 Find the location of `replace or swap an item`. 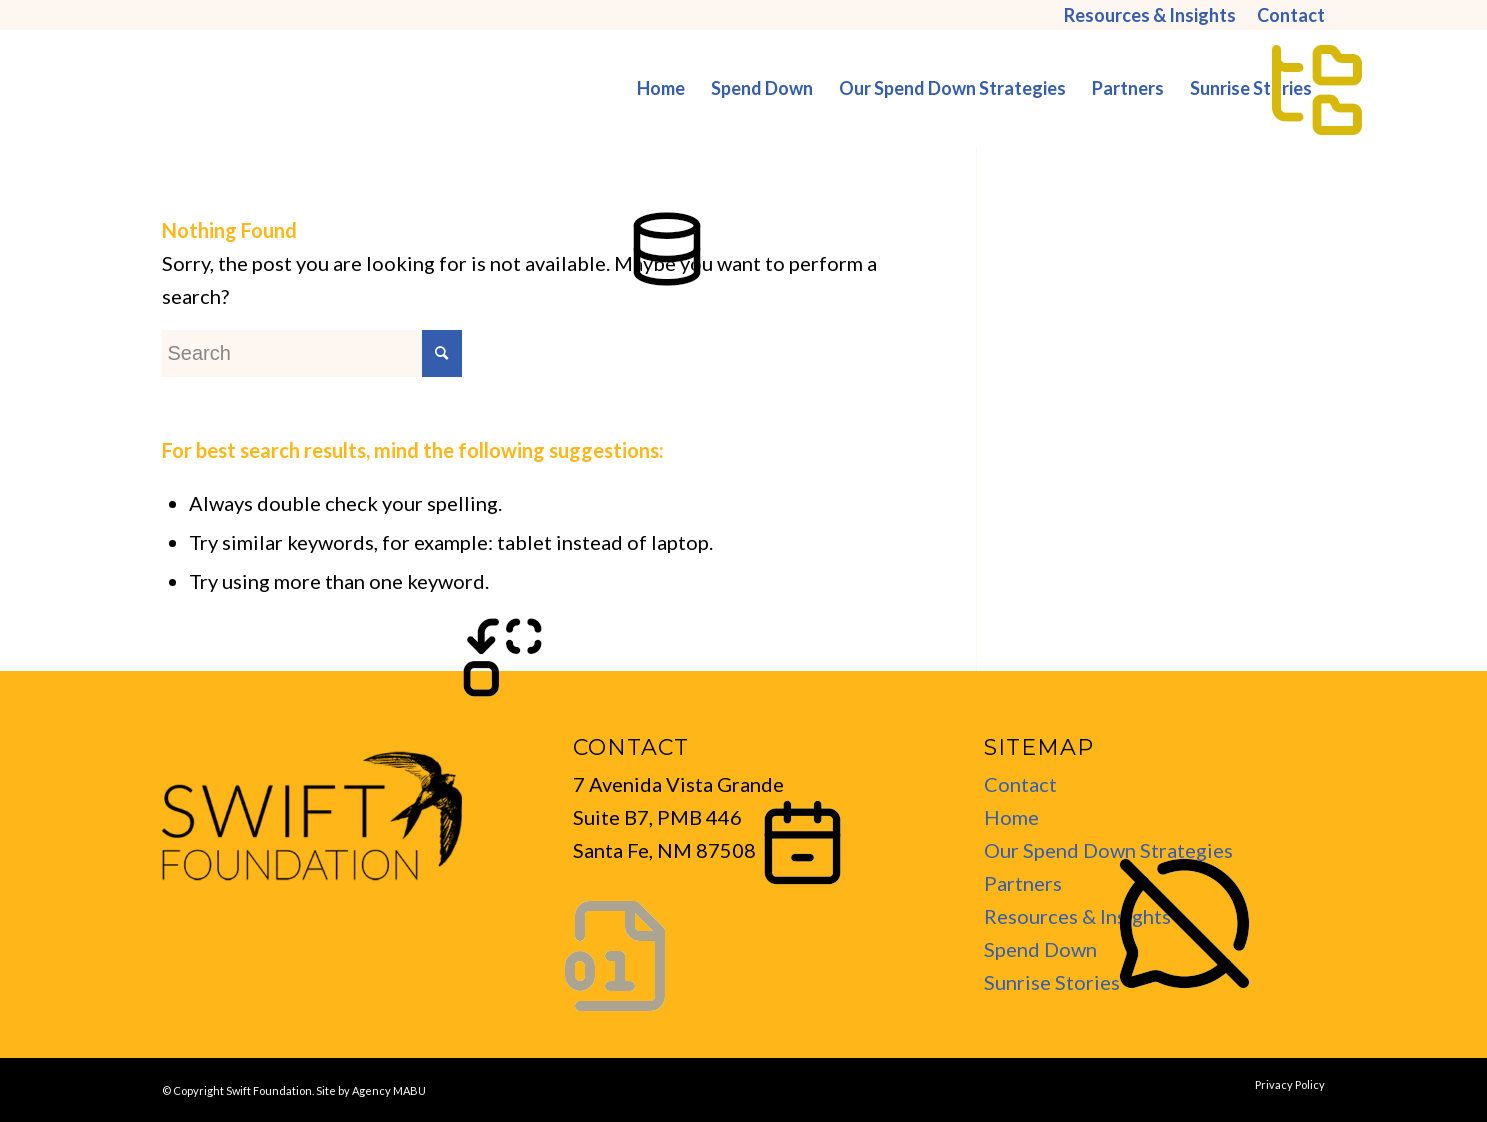

replace or swap an item is located at coordinates (502, 657).